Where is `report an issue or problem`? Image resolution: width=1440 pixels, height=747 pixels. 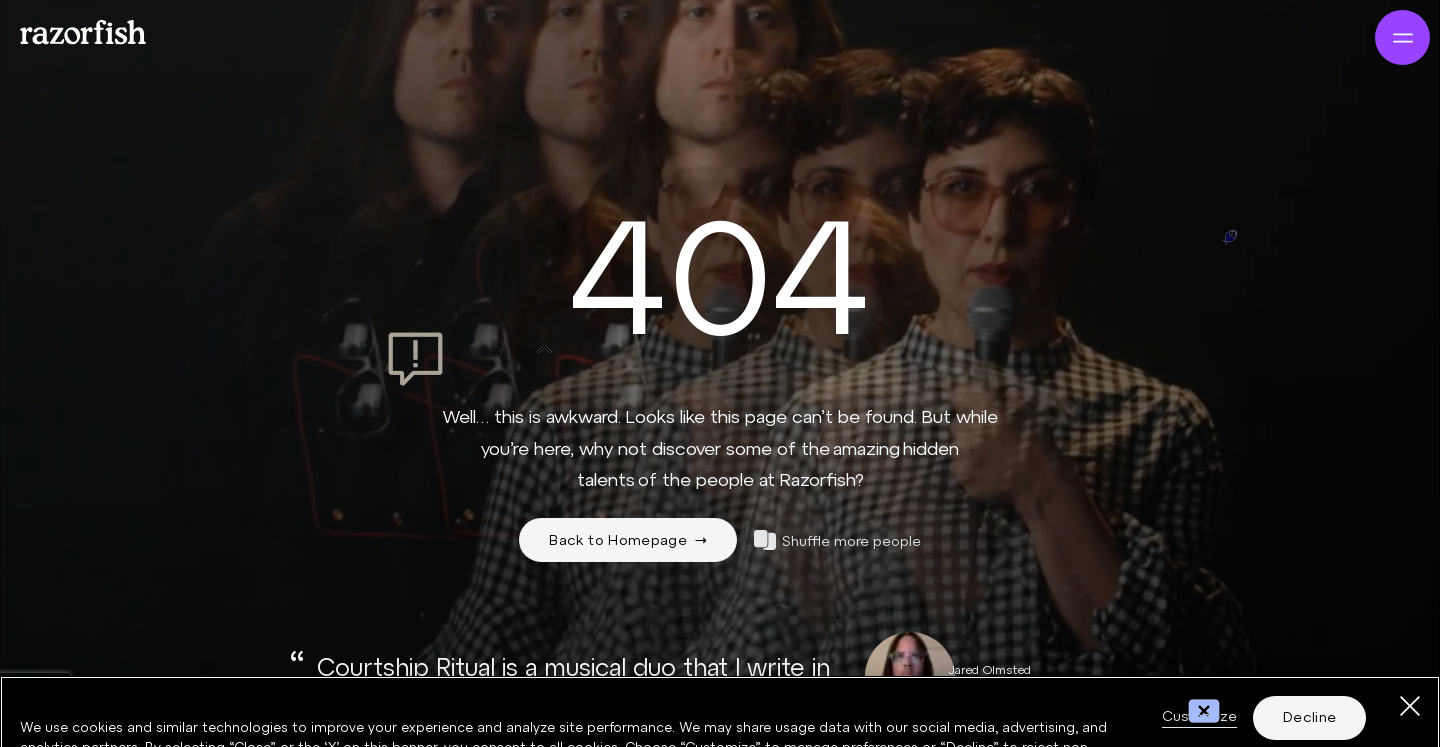
report an issue or problem is located at coordinates (415, 359).